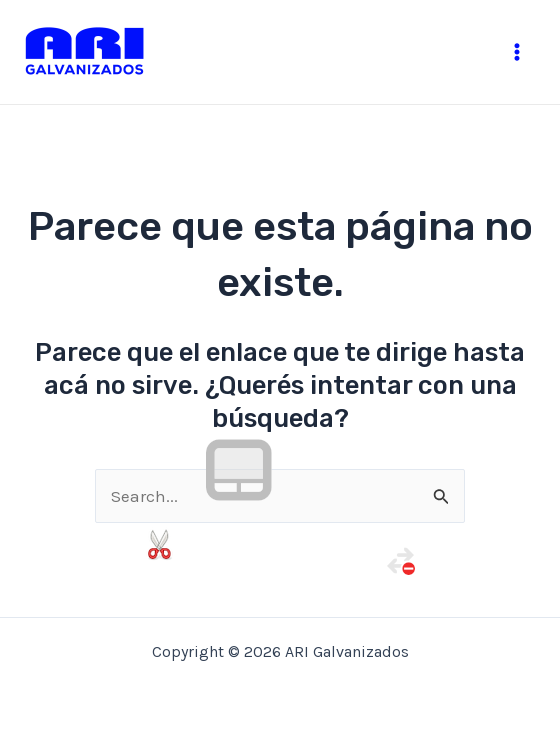 Image resolution: width=560 pixels, height=738 pixels. I want to click on cut selected content to clipboard, so click(159, 544).